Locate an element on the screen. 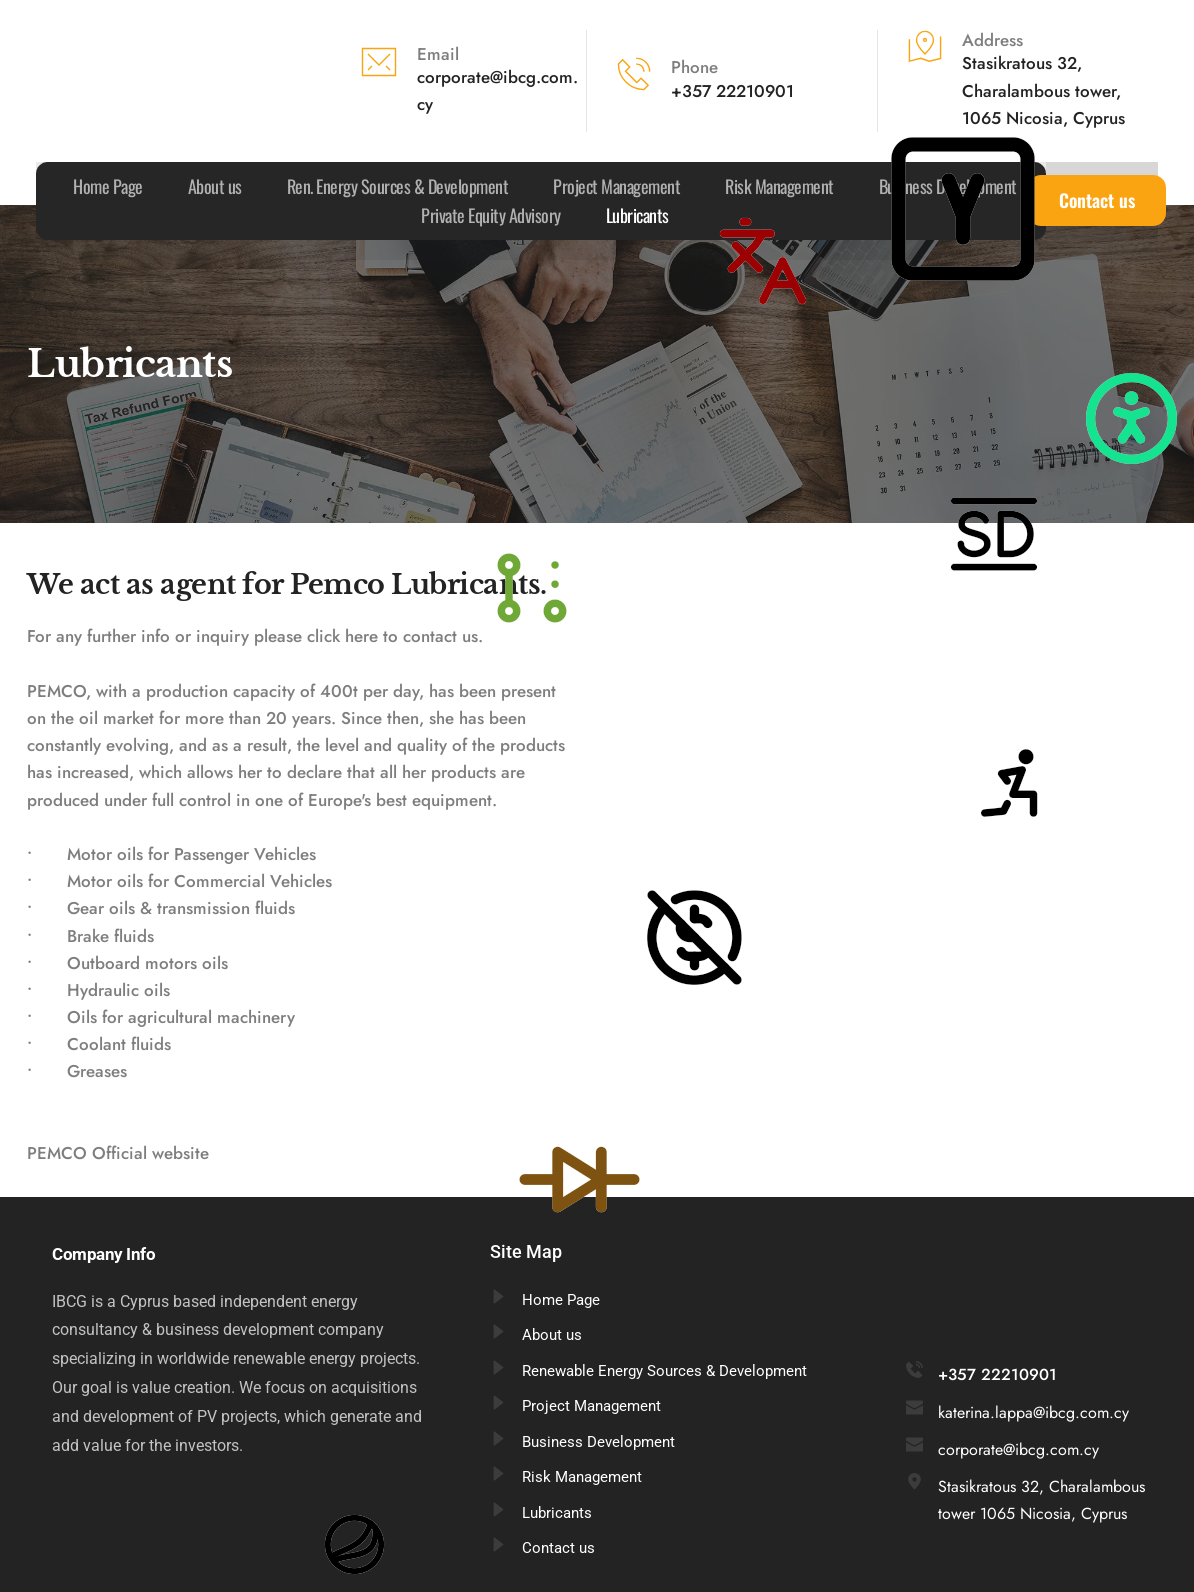 This screenshot has width=1194, height=1592. indicates a keyboard key or shortcut for the letter Y is located at coordinates (963, 209).